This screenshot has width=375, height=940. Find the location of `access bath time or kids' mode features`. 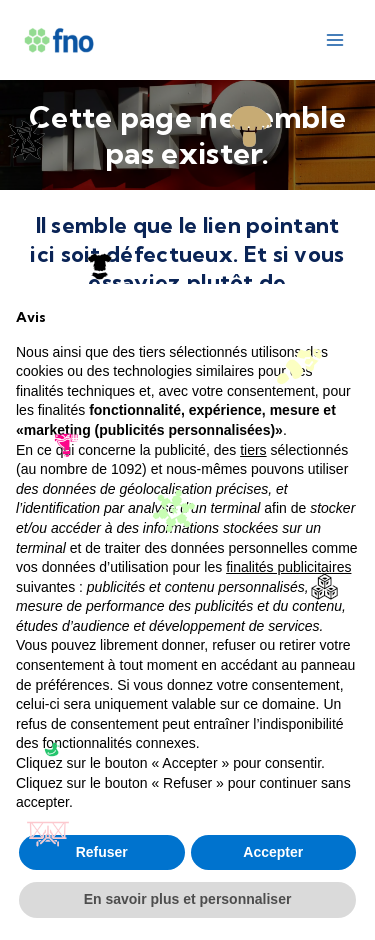

access bath time or kids' mode features is located at coordinates (52, 749).